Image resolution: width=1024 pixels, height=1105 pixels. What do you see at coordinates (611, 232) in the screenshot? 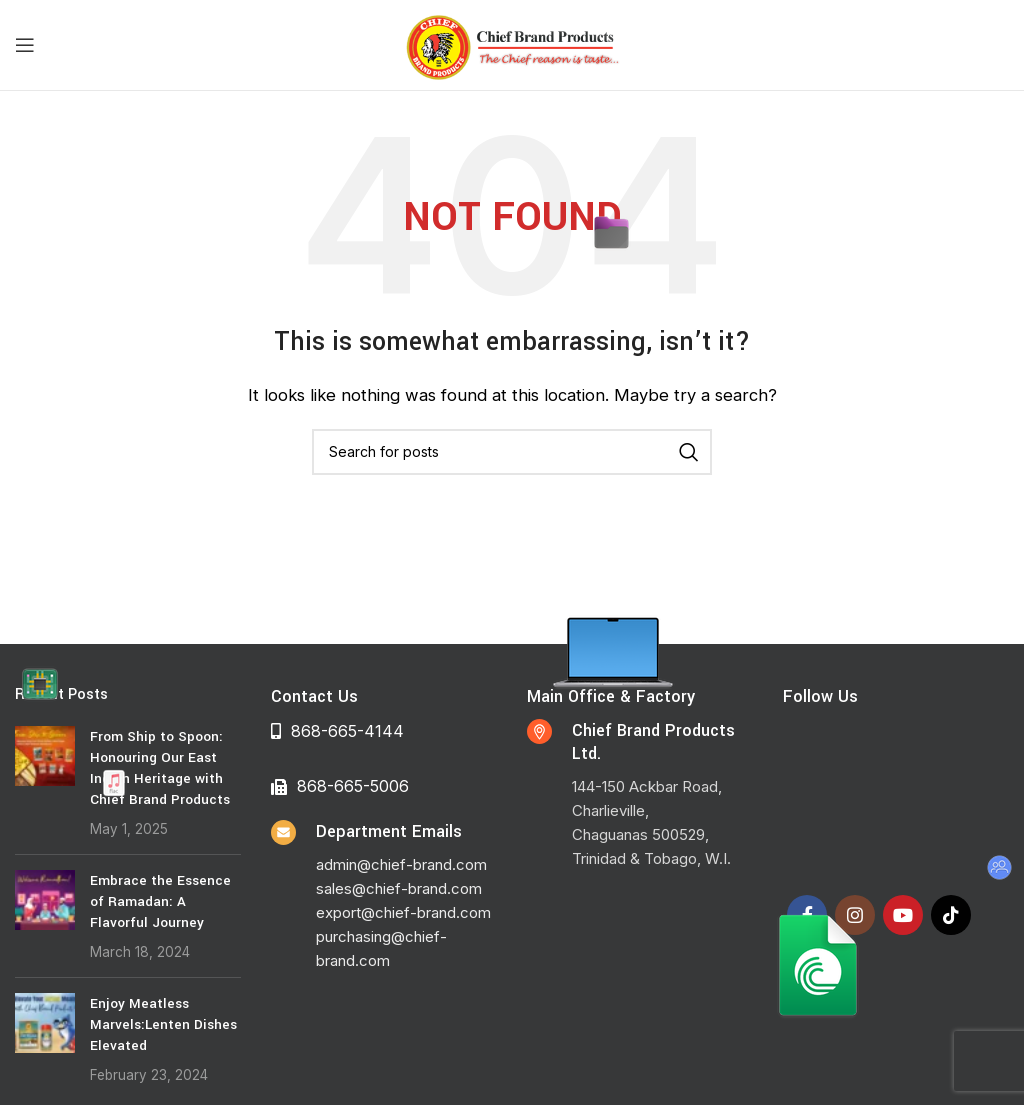
I see `indicates a folder is ready to accept a dragged item` at bounding box center [611, 232].